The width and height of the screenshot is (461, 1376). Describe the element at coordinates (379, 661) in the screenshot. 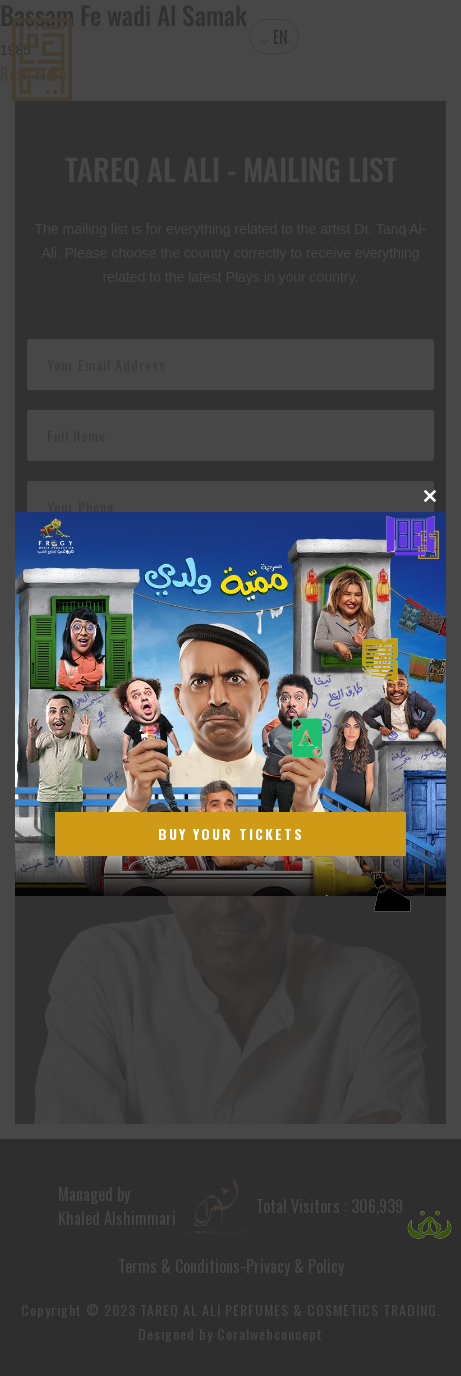

I see `access notes or written records` at that location.